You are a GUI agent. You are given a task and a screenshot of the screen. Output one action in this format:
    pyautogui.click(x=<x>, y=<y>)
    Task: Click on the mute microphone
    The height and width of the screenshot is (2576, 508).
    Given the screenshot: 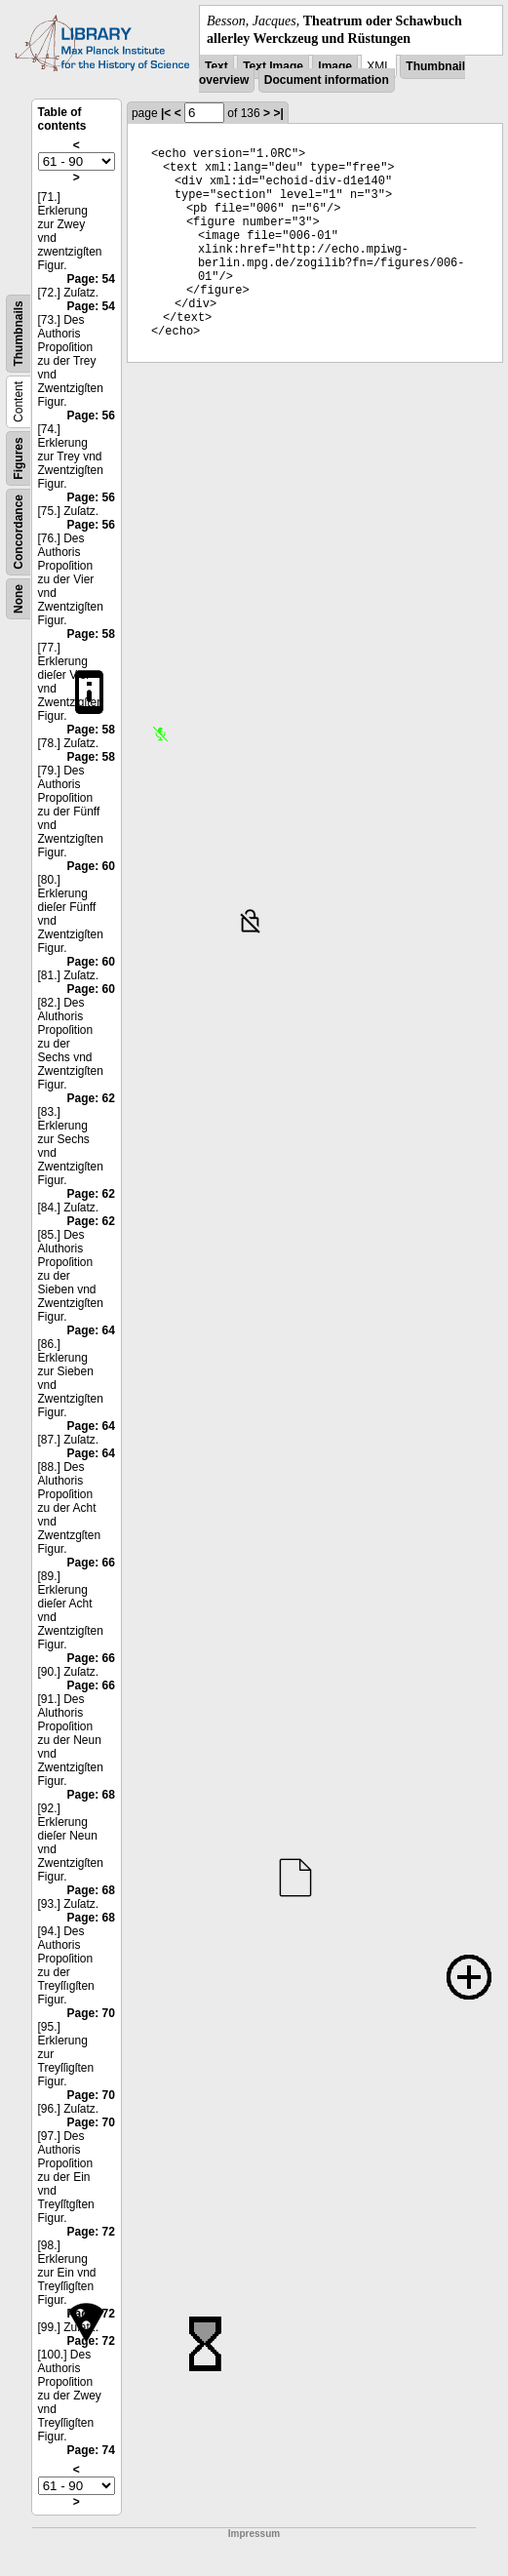 What is the action you would take?
    pyautogui.click(x=160, y=733)
    